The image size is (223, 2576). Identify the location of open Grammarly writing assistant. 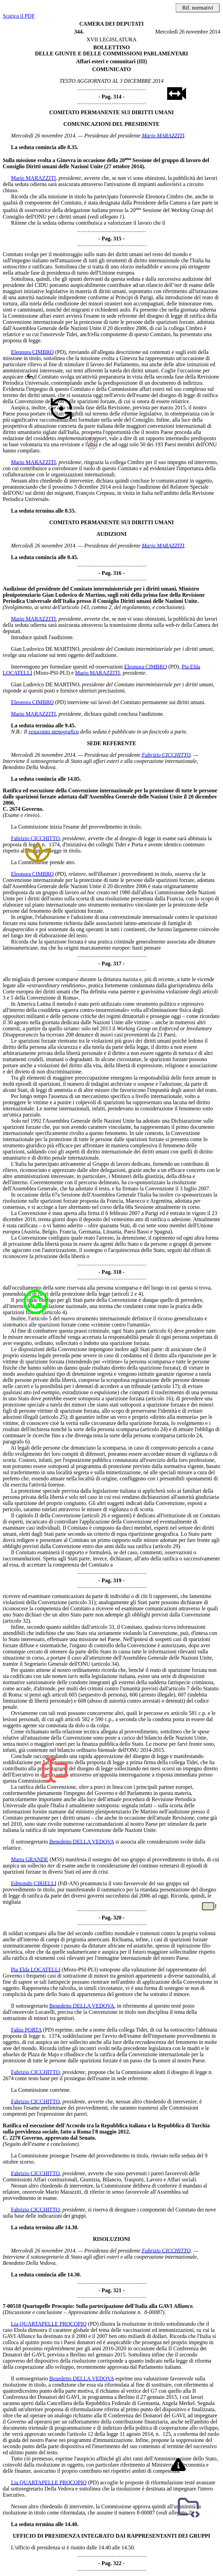
(36, 1302).